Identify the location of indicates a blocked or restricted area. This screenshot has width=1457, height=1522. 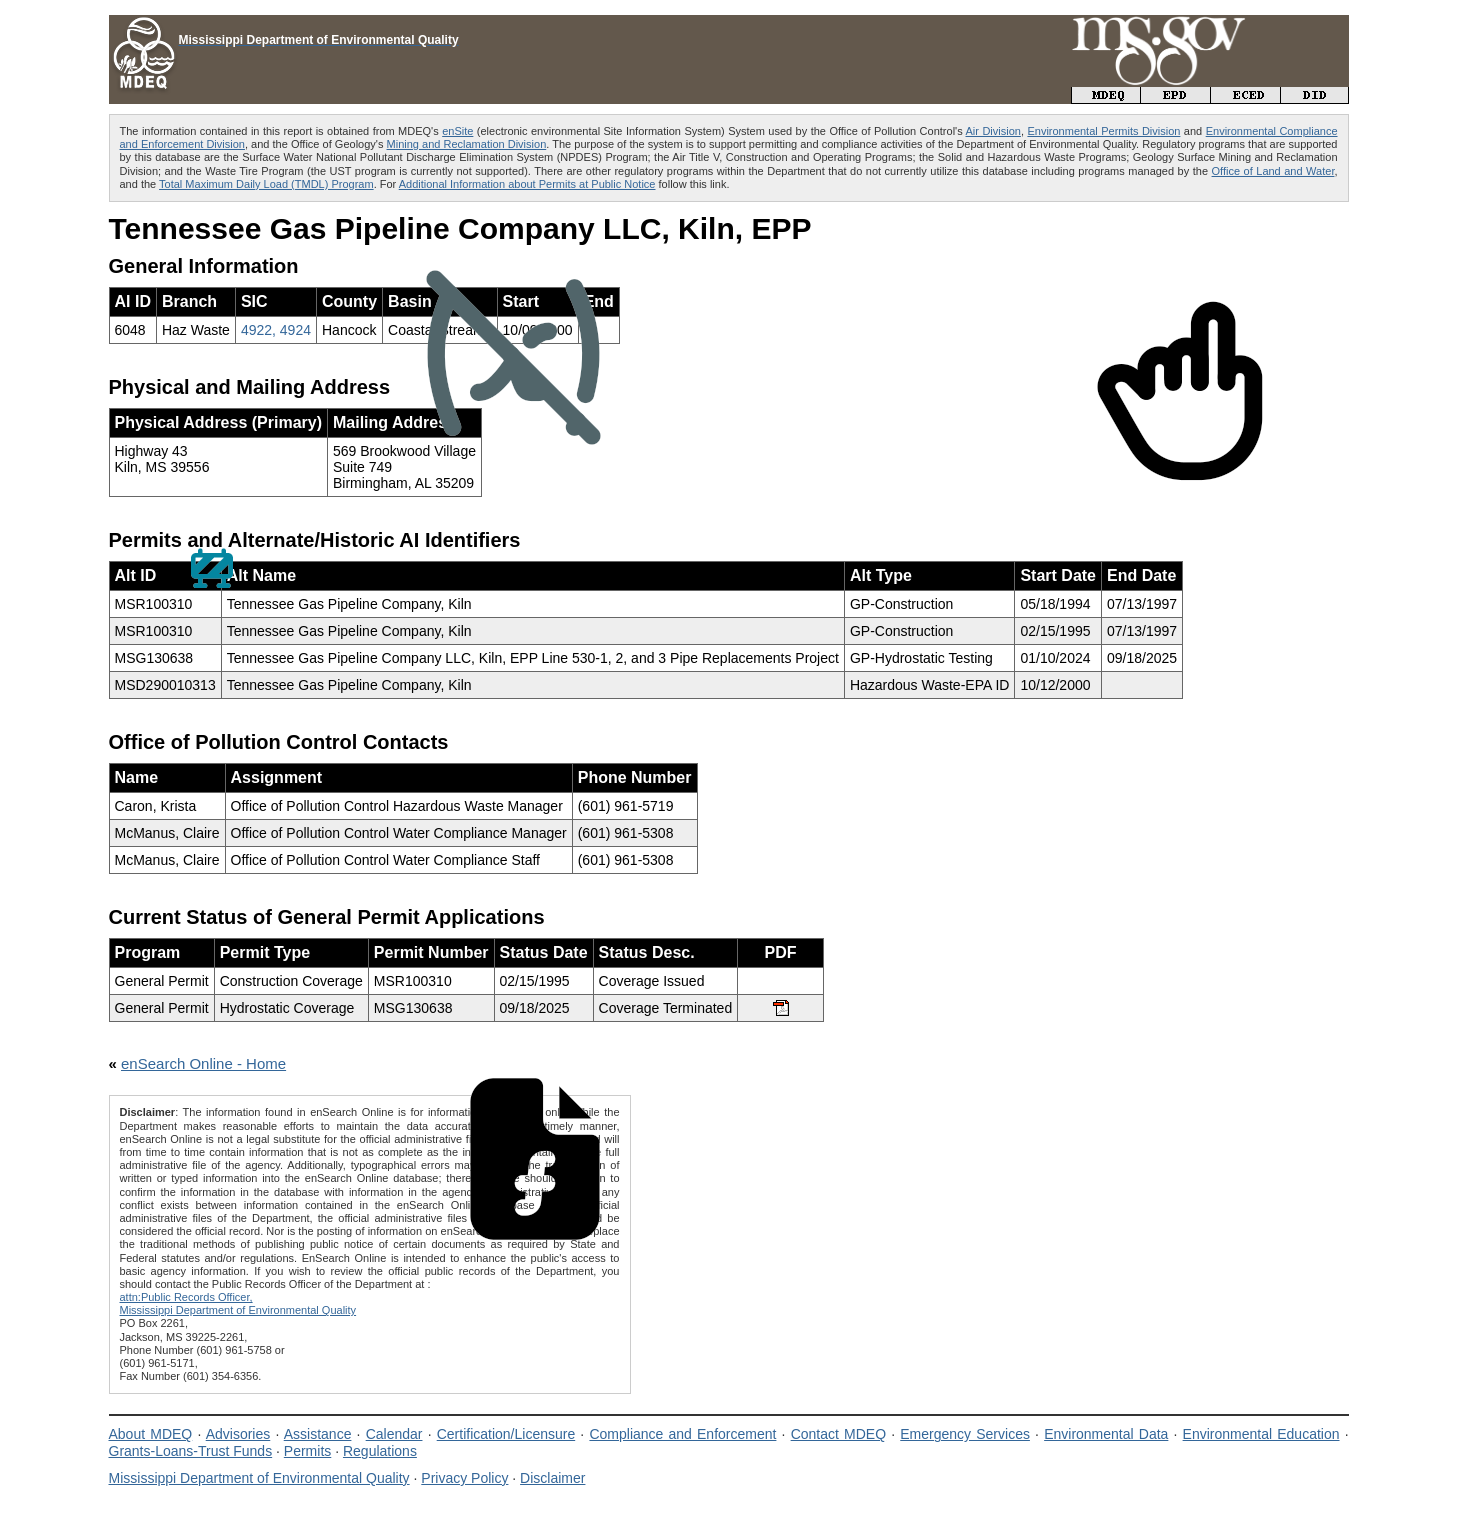
(212, 567).